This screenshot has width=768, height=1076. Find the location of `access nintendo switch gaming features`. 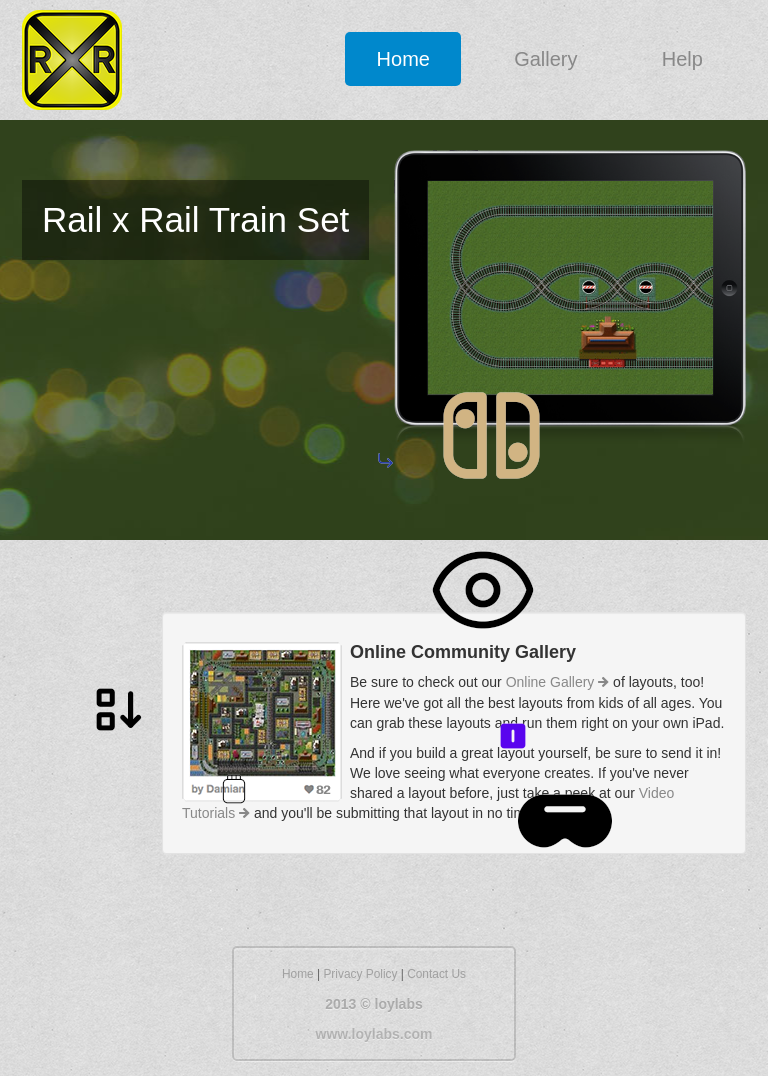

access nintendo switch gaming features is located at coordinates (491, 435).